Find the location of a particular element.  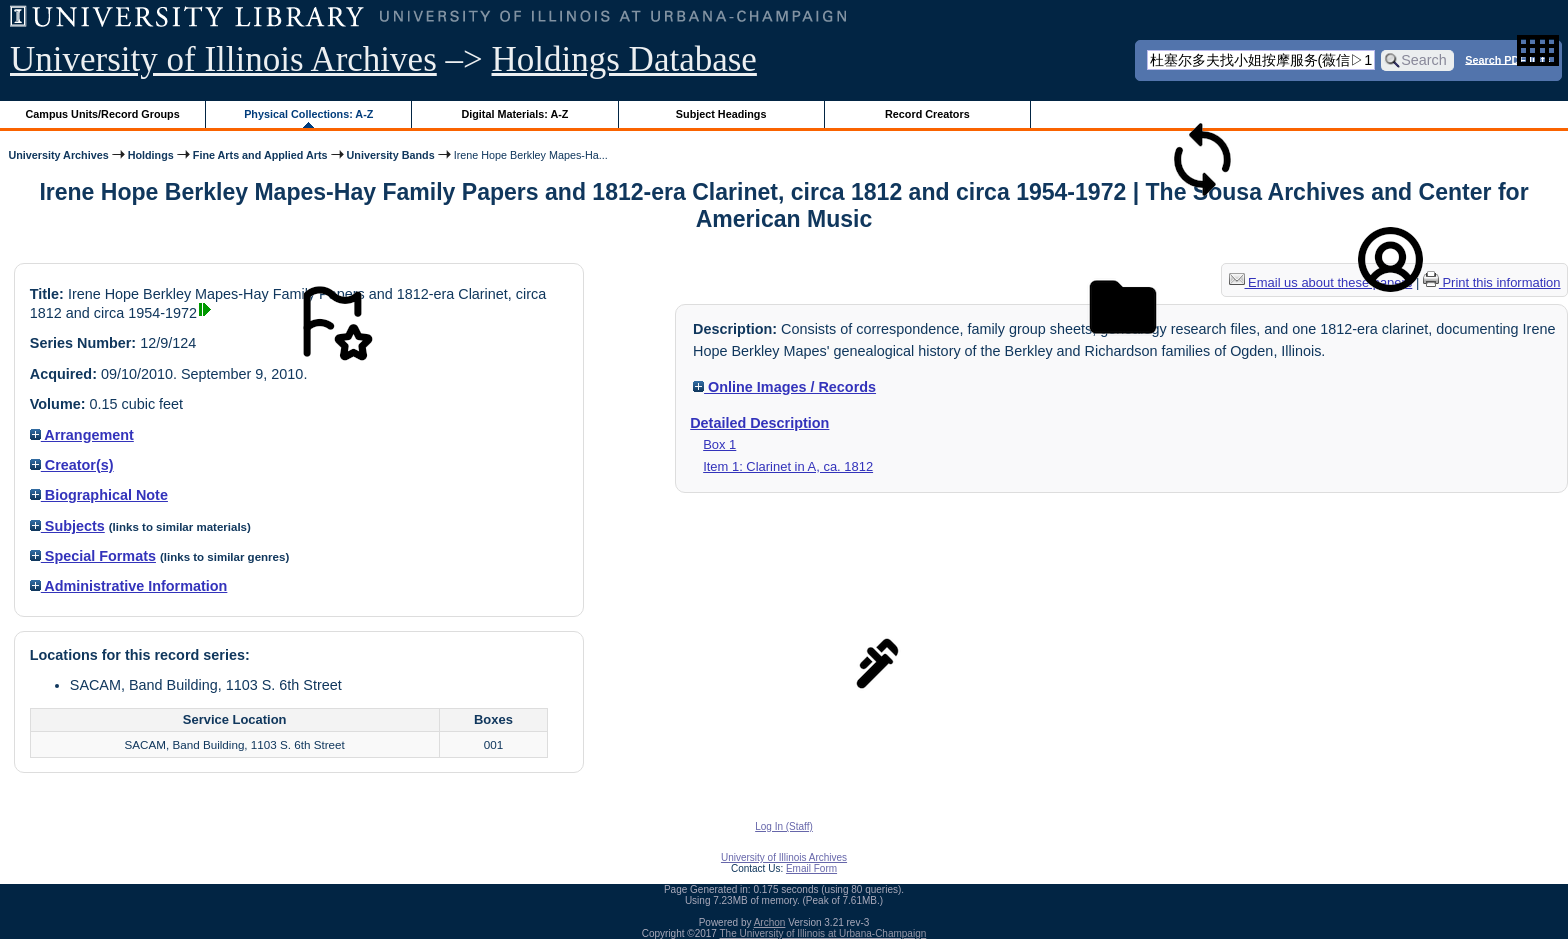

mark as featured or important is located at coordinates (332, 320).